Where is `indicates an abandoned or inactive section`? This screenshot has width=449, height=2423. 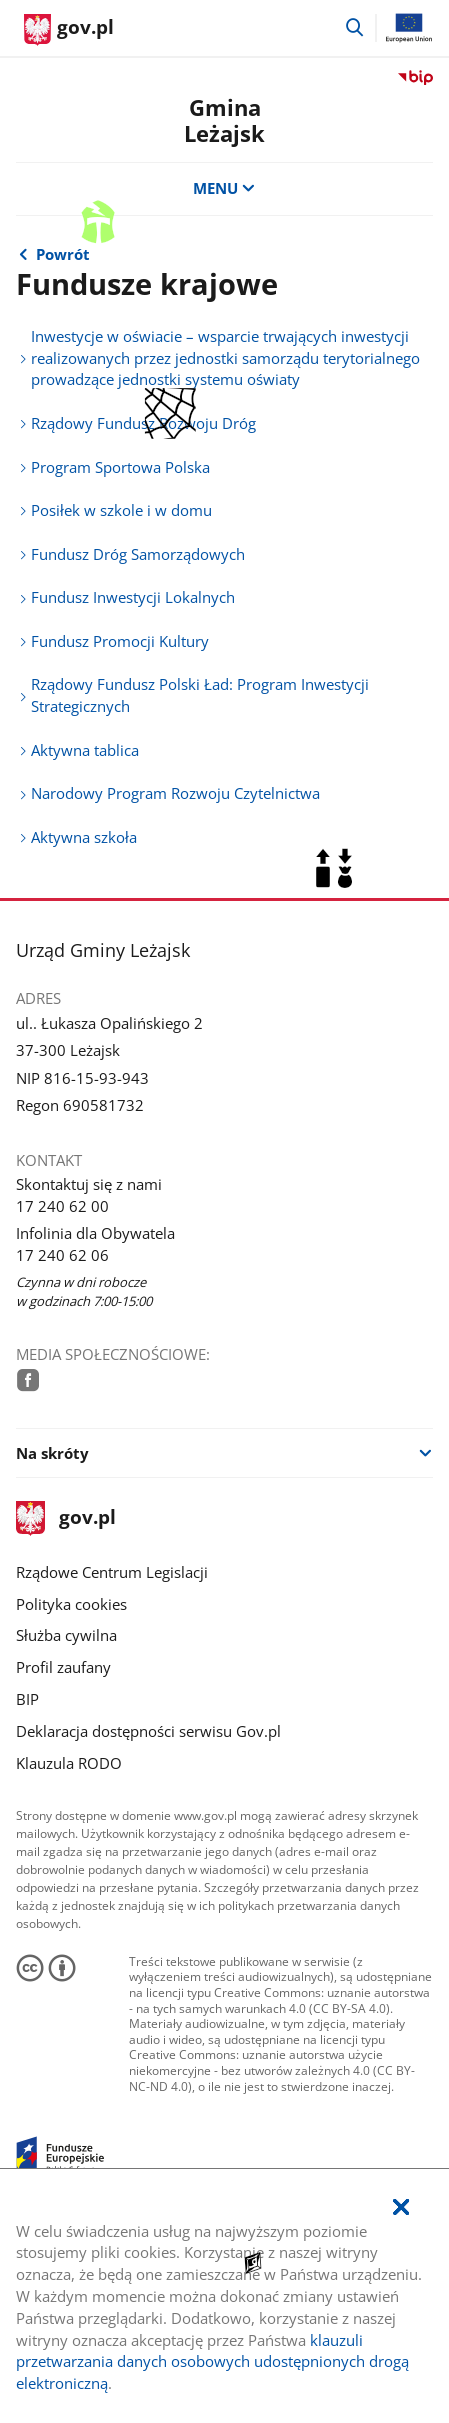
indicates an abandoned or inactive section is located at coordinates (170, 413).